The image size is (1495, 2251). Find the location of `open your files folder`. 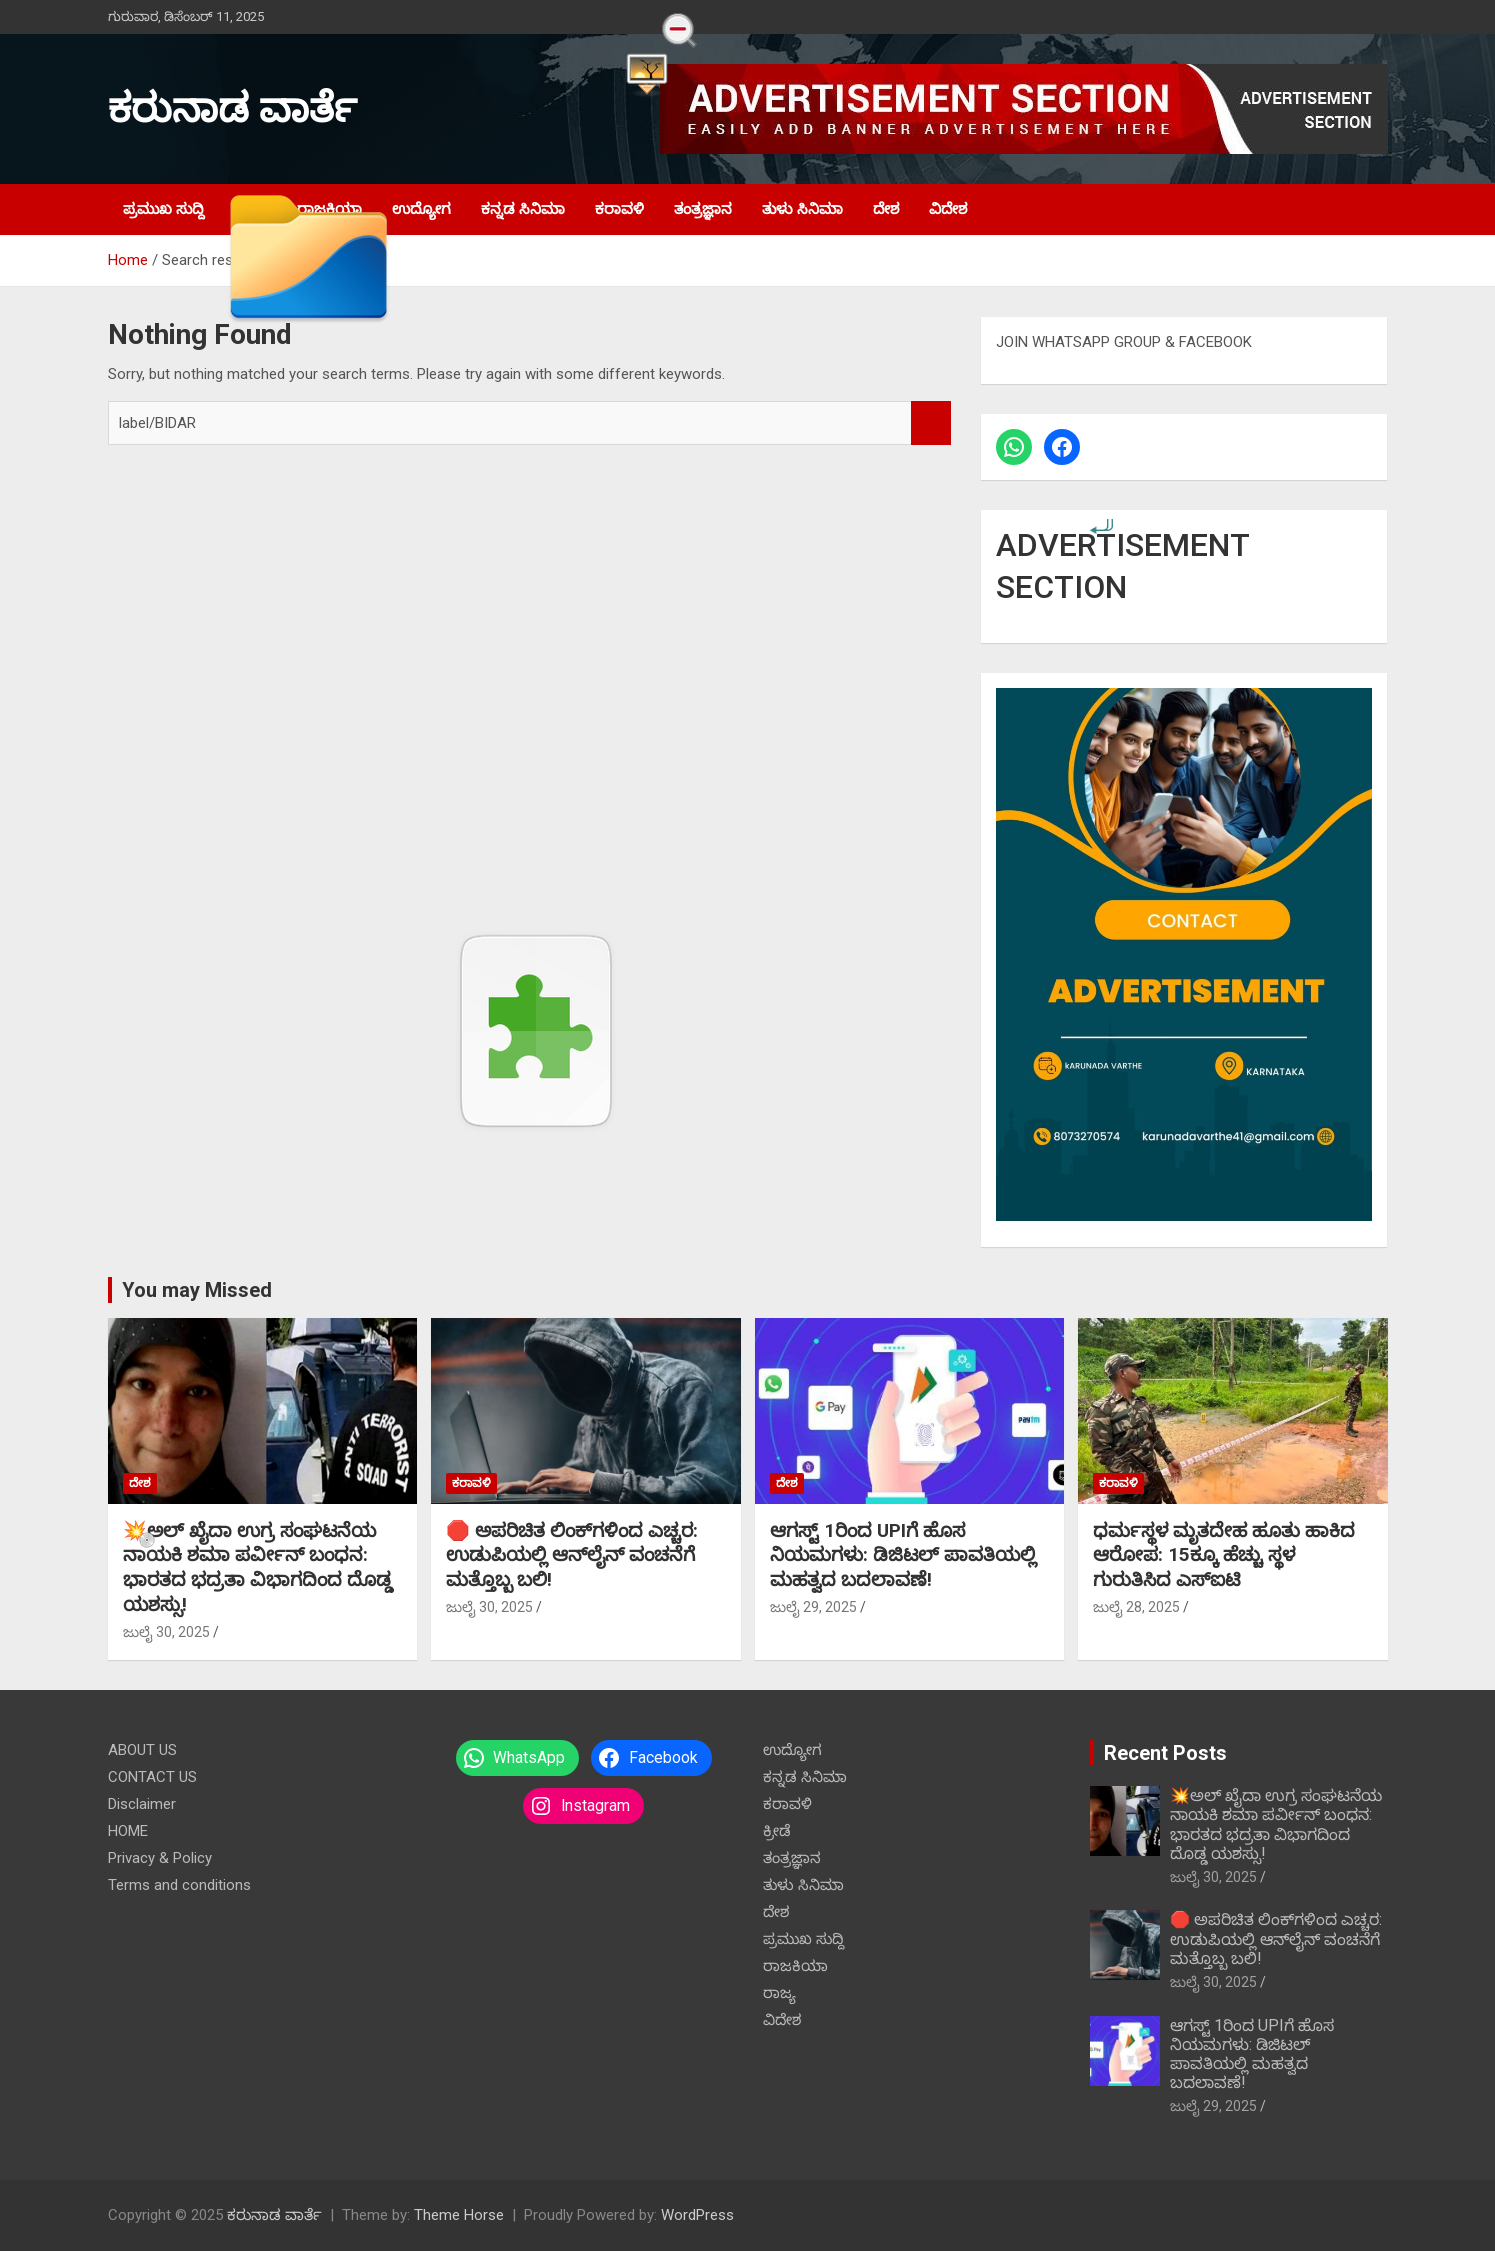

open your files folder is located at coordinates (308, 261).